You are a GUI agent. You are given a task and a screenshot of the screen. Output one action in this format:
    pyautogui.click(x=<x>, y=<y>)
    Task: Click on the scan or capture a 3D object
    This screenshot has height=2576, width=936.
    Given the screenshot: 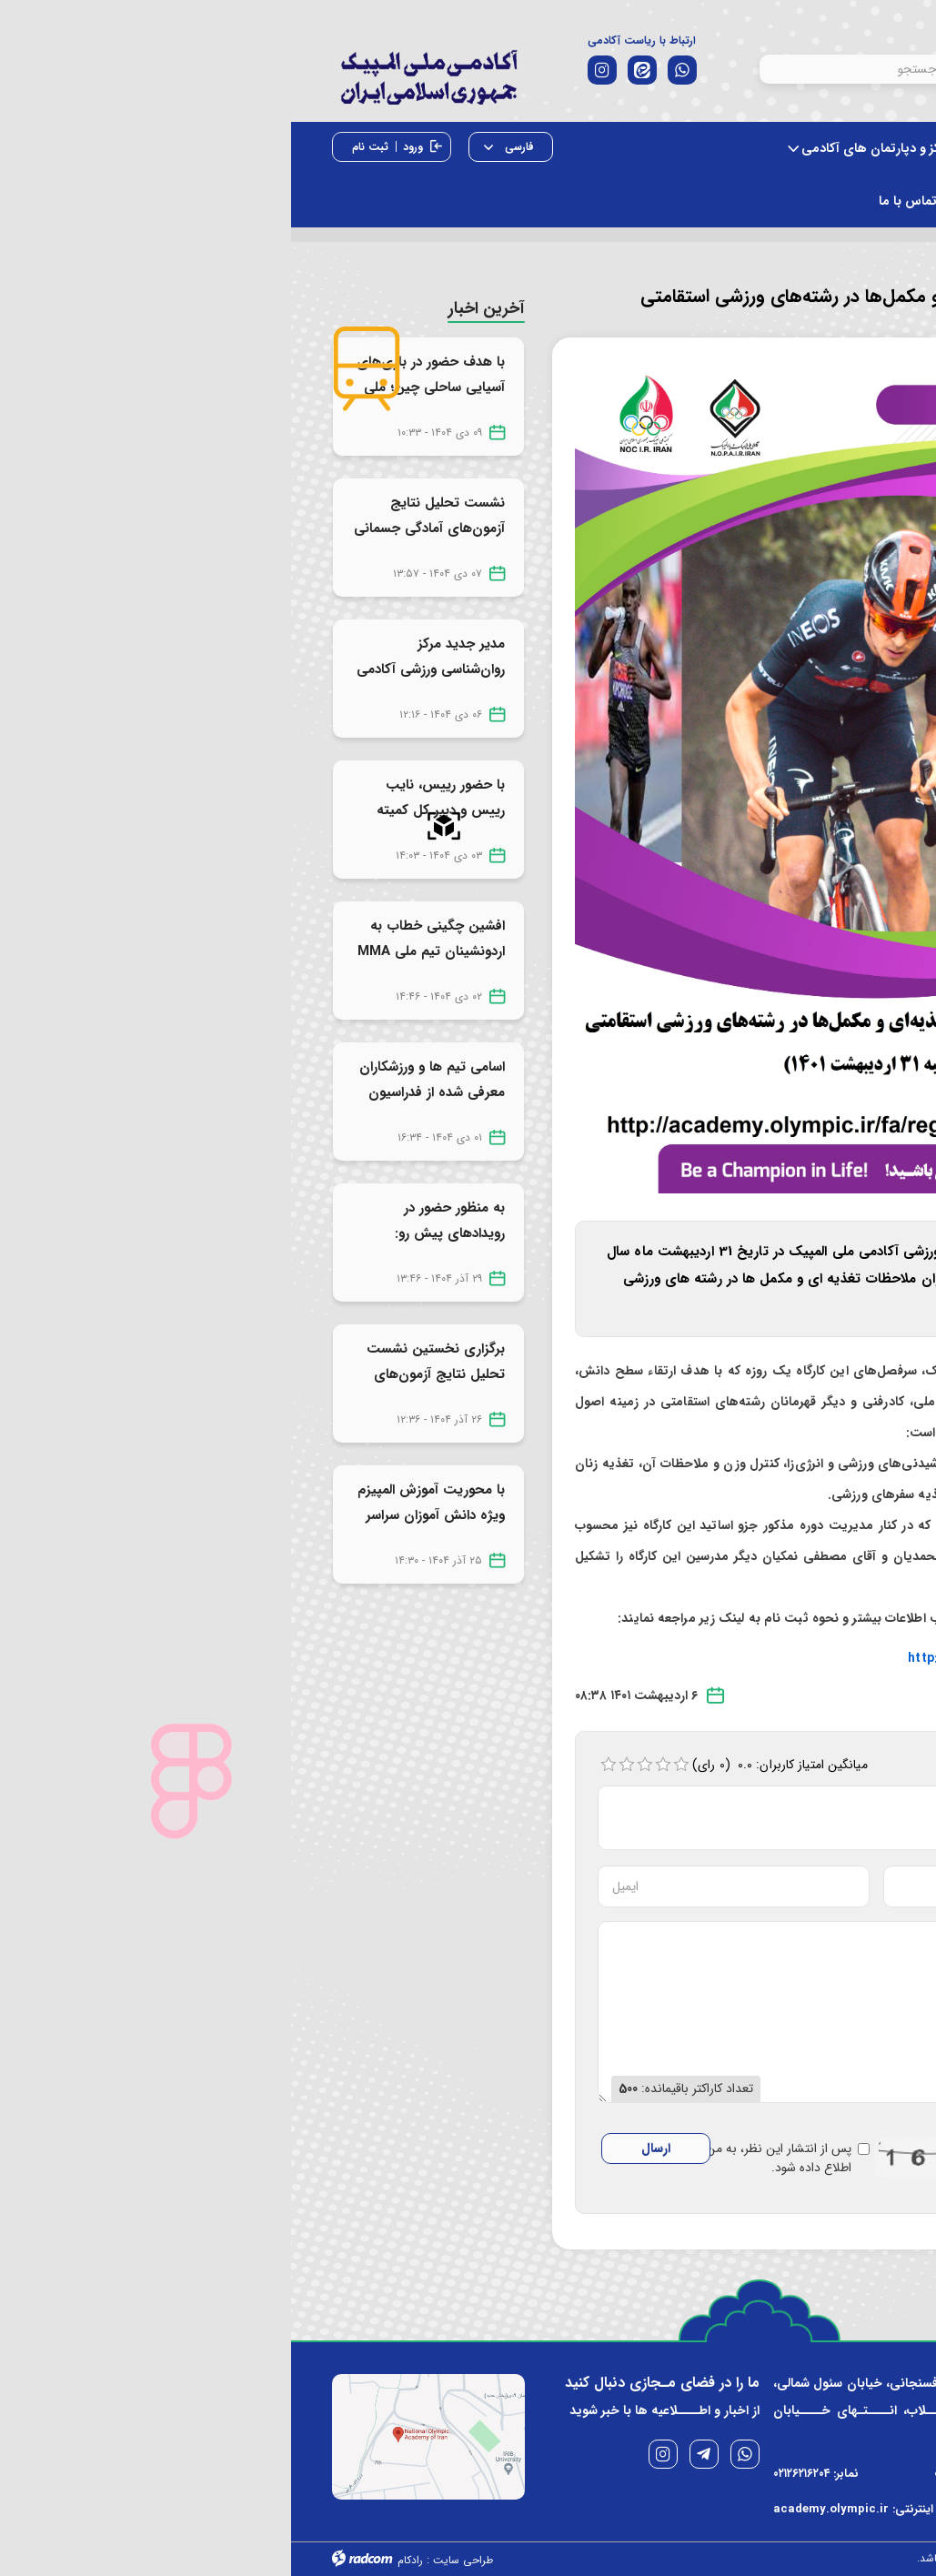 What is the action you would take?
    pyautogui.click(x=444, y=826)
    